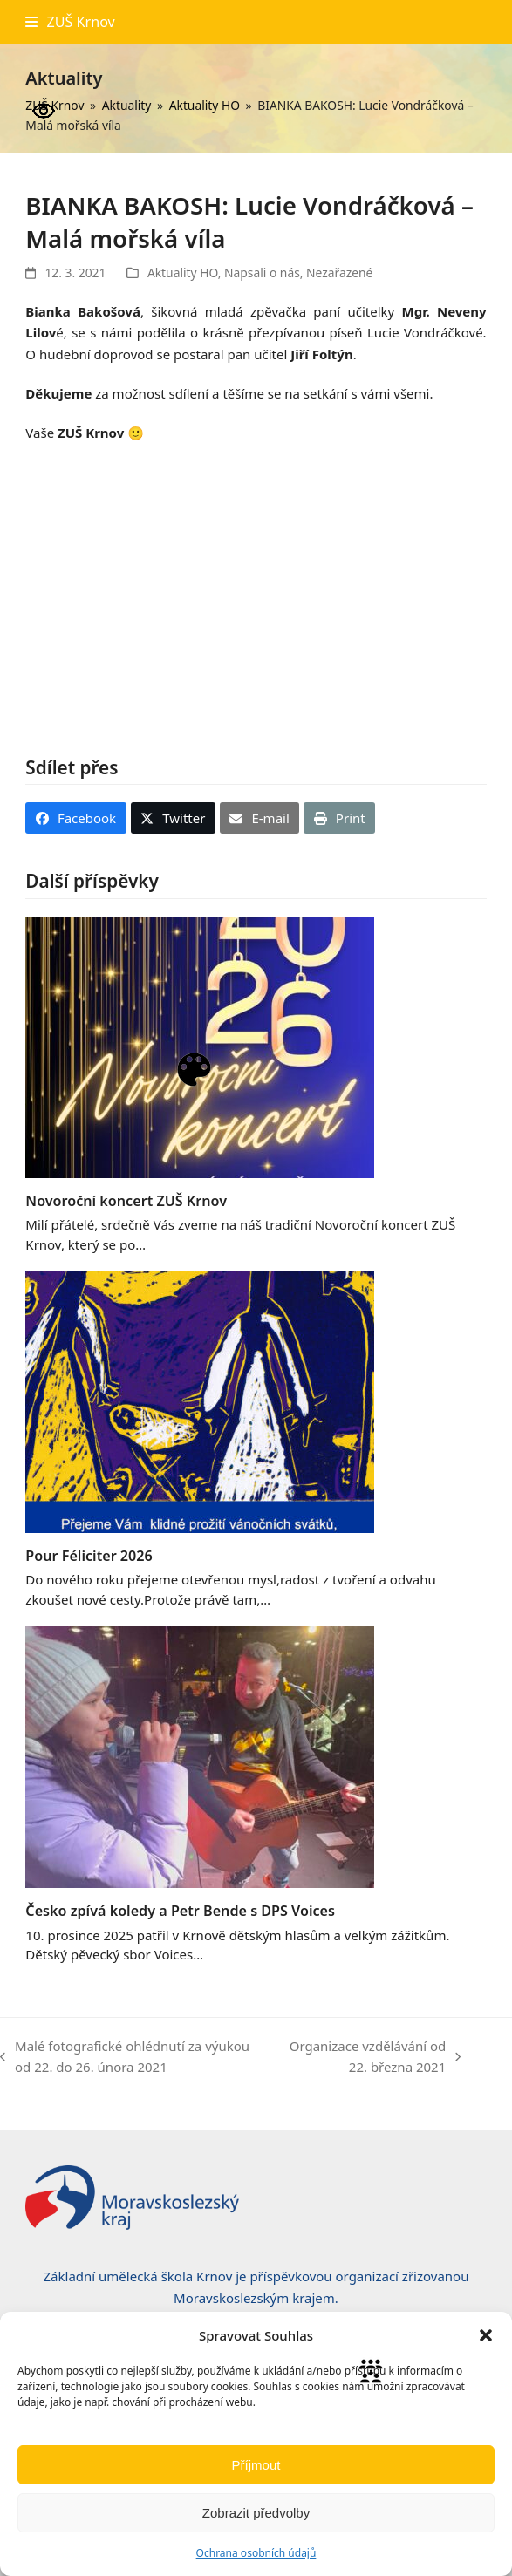 The width and height of the screenshot is (512, 2576). Describe the element at coordinates (44, 111) in the screenshot. I see `toggle password visibility` at that location.